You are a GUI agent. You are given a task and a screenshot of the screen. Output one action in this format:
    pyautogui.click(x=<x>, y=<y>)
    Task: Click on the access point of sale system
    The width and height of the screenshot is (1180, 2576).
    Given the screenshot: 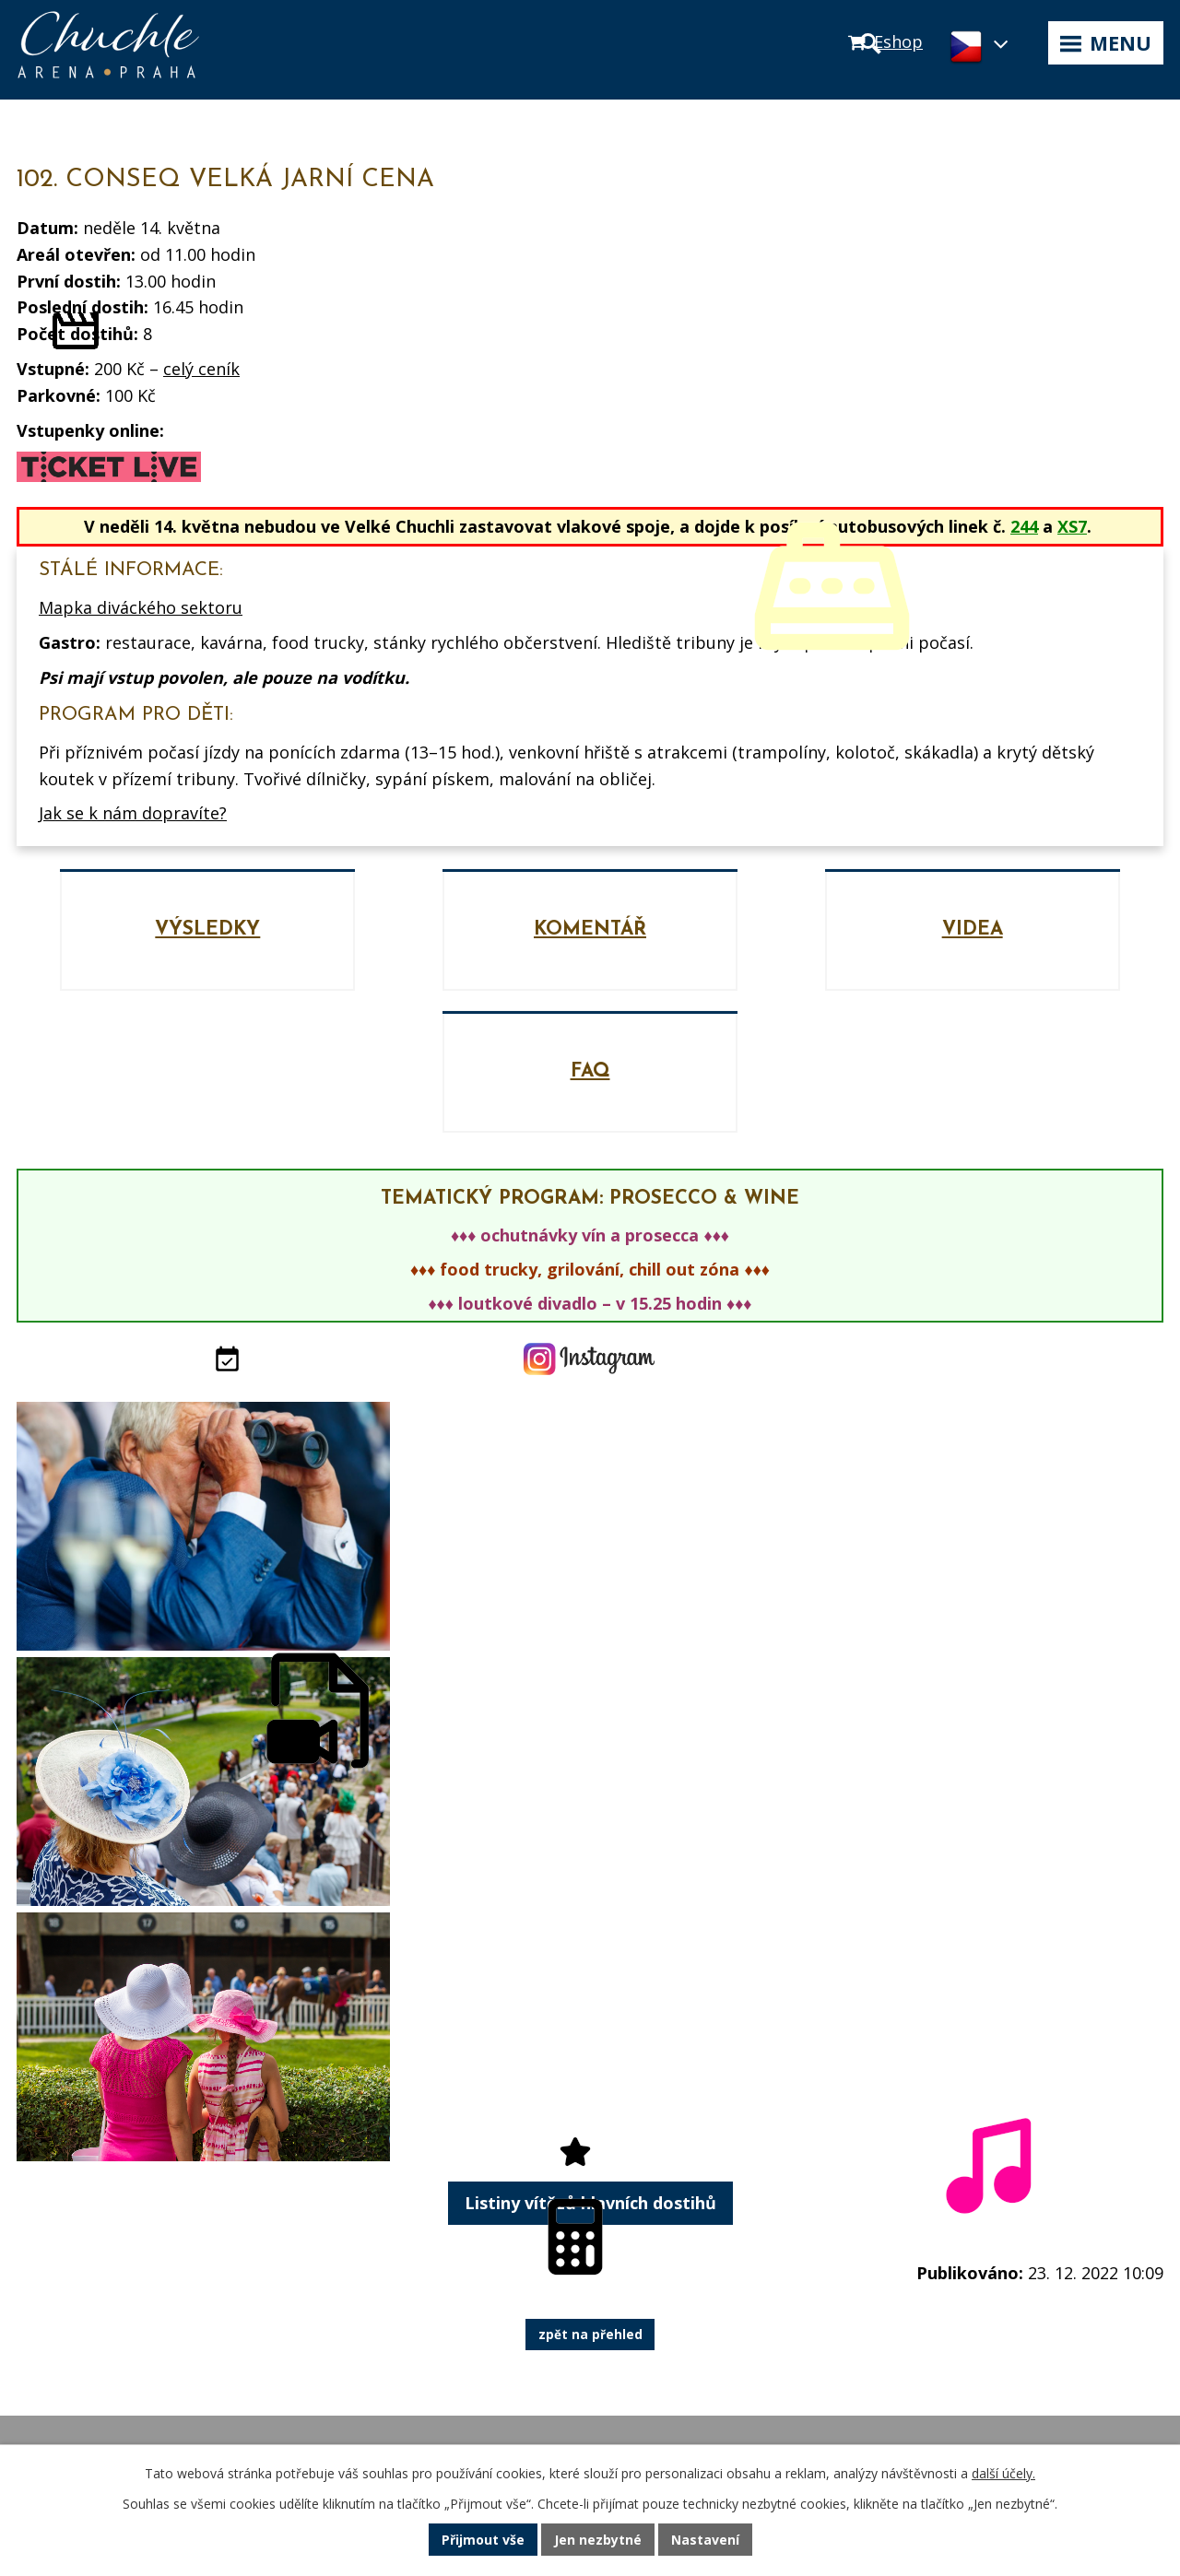 What is the action you would take?
    pyautogui.click(x=832, y=594)
    